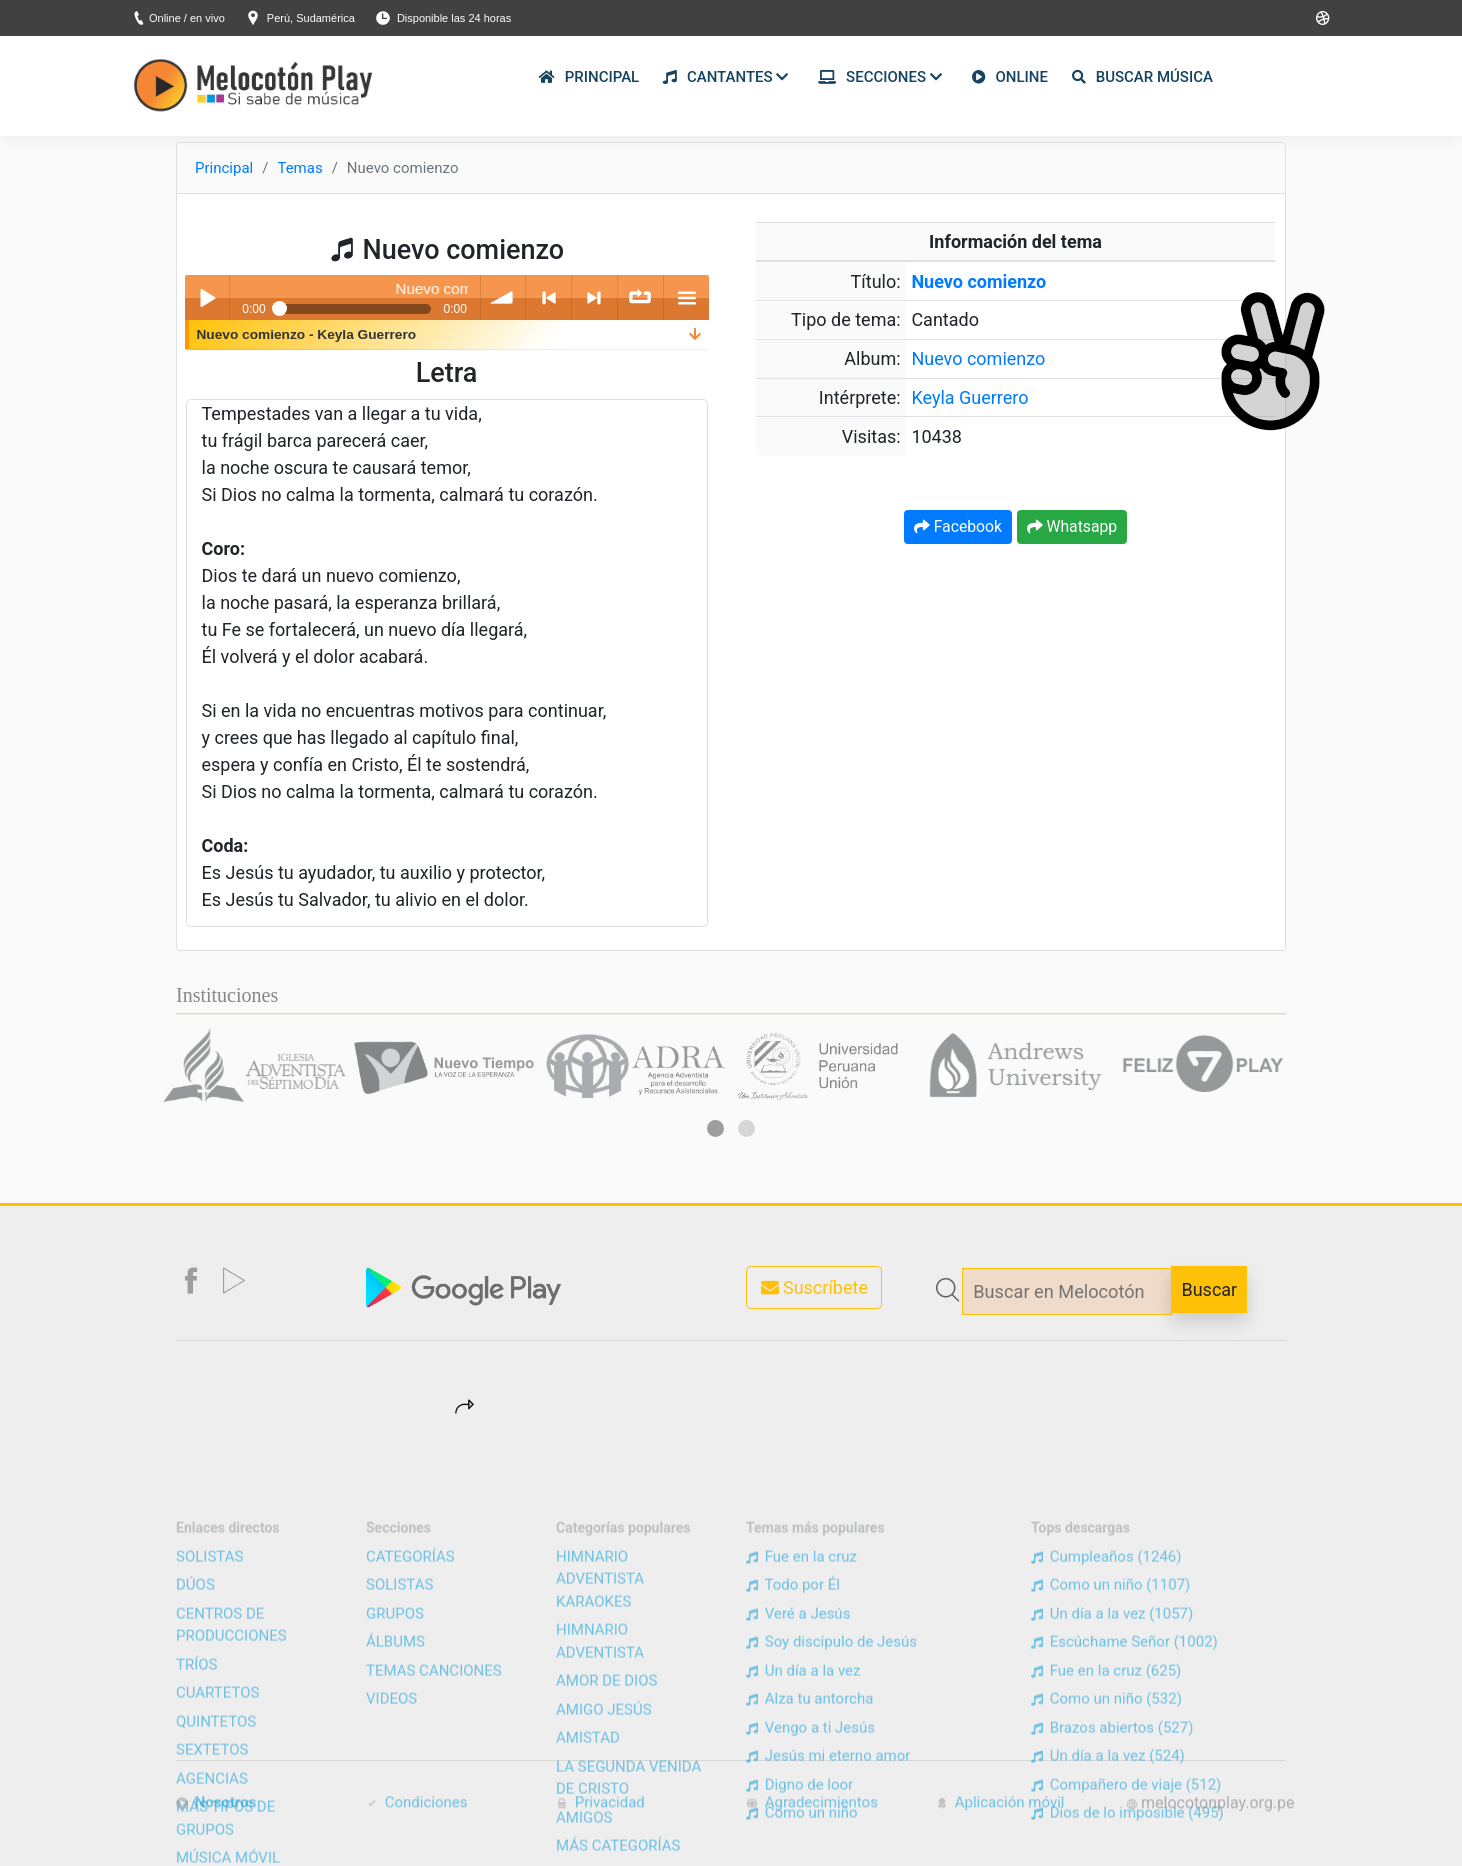 The height and width of the screenshot is (1866, 1462). I want to click on peace sign gesture or emoji reaction, so click(1270, 361).